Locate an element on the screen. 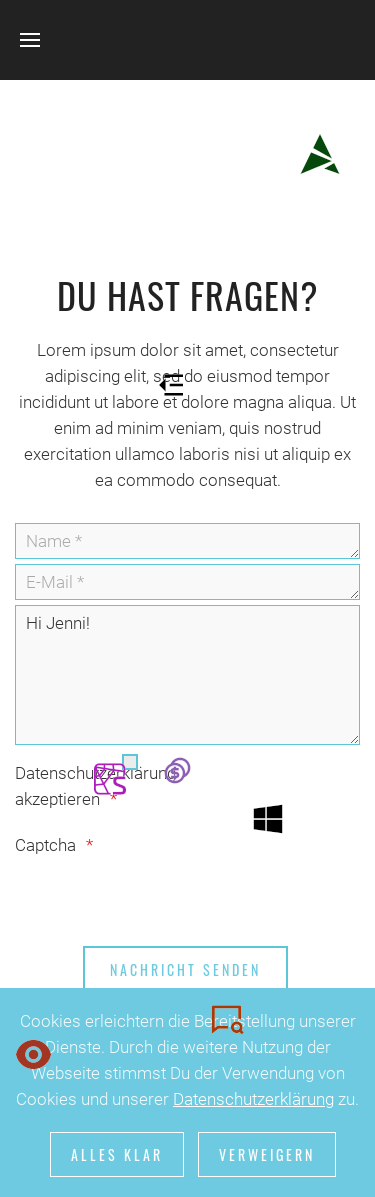  search through chat messages is located at coordinates (226, 1018).